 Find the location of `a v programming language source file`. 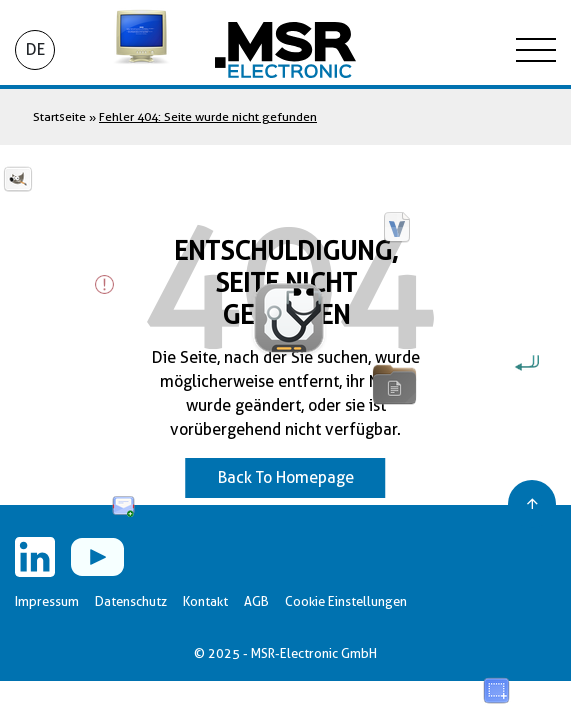

a v programming language source file is located at coordinates (397, 227).